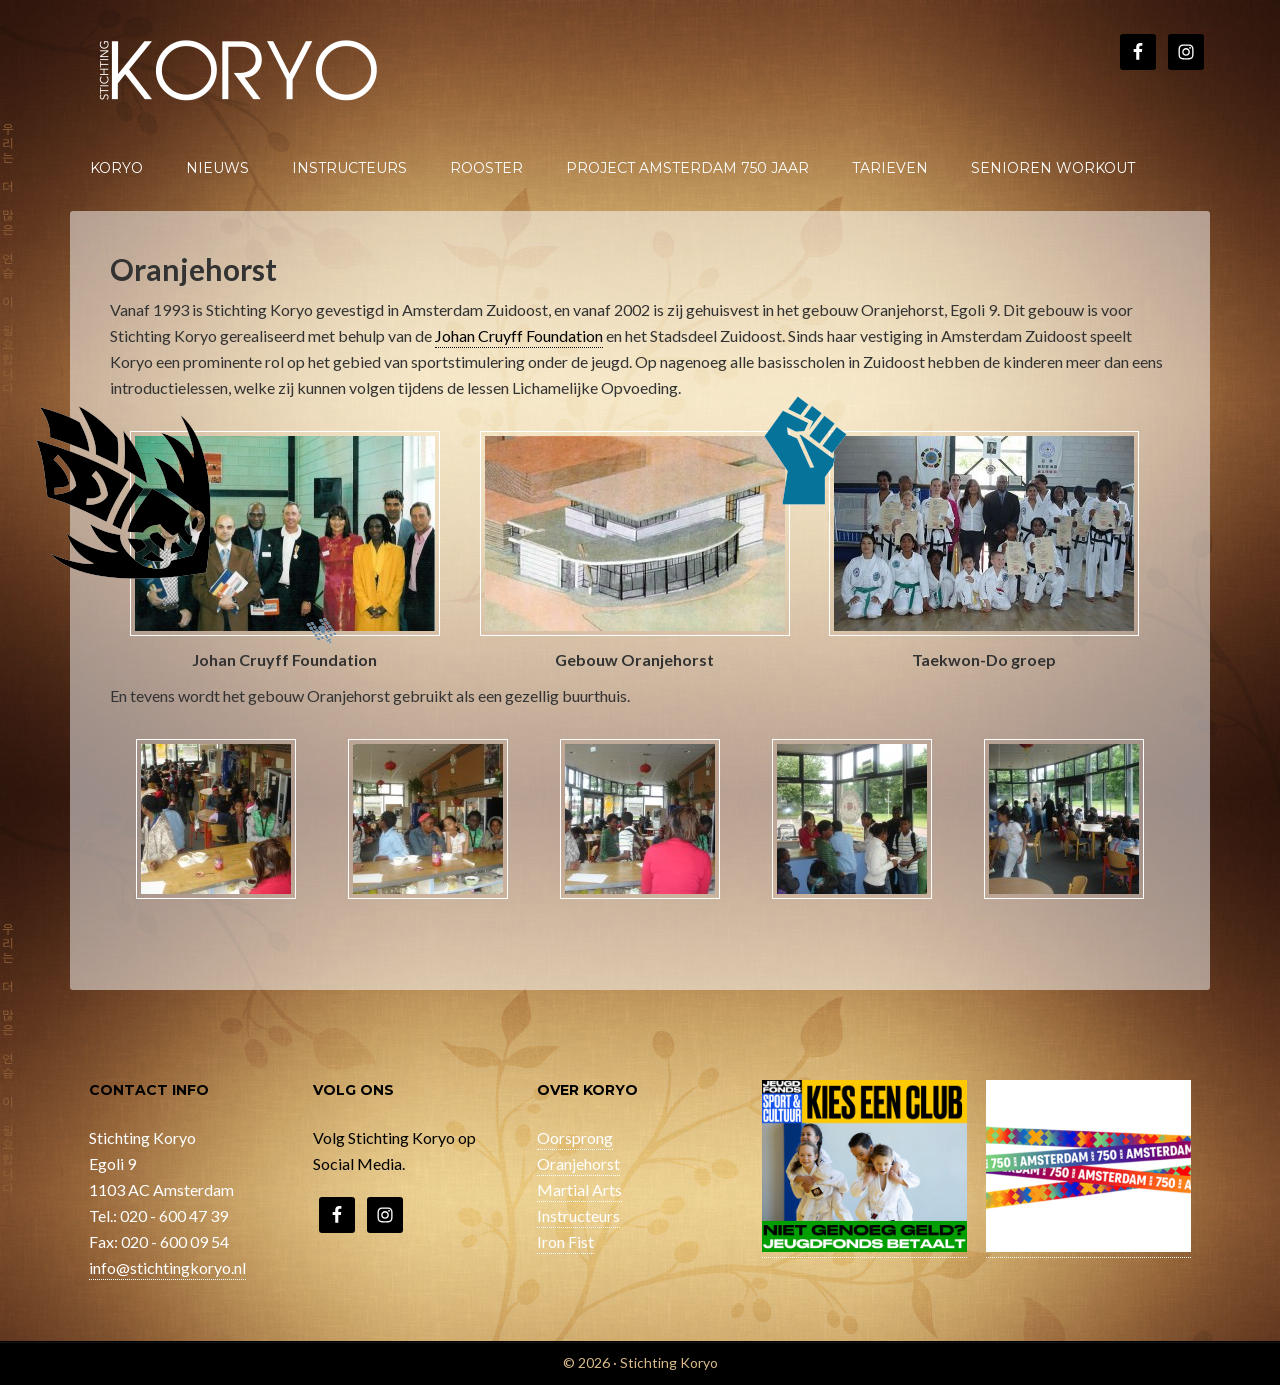 The image size is (1280, 1385). What do you see at coordinates (321, 631) in the screenshot?
I see `access satellite or space-related features` at bounding box center [321, 631].